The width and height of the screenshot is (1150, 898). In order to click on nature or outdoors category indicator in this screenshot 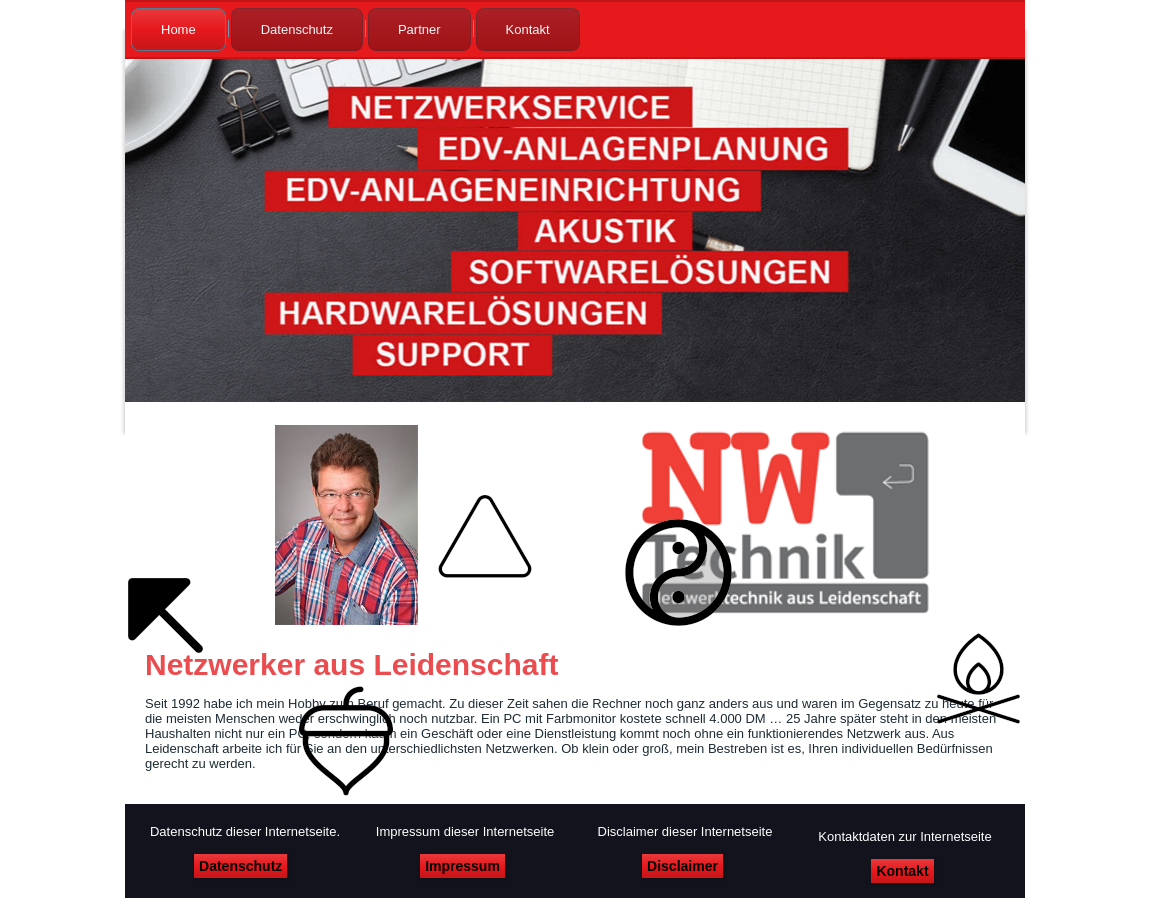, I will do `click(346, 741)`.